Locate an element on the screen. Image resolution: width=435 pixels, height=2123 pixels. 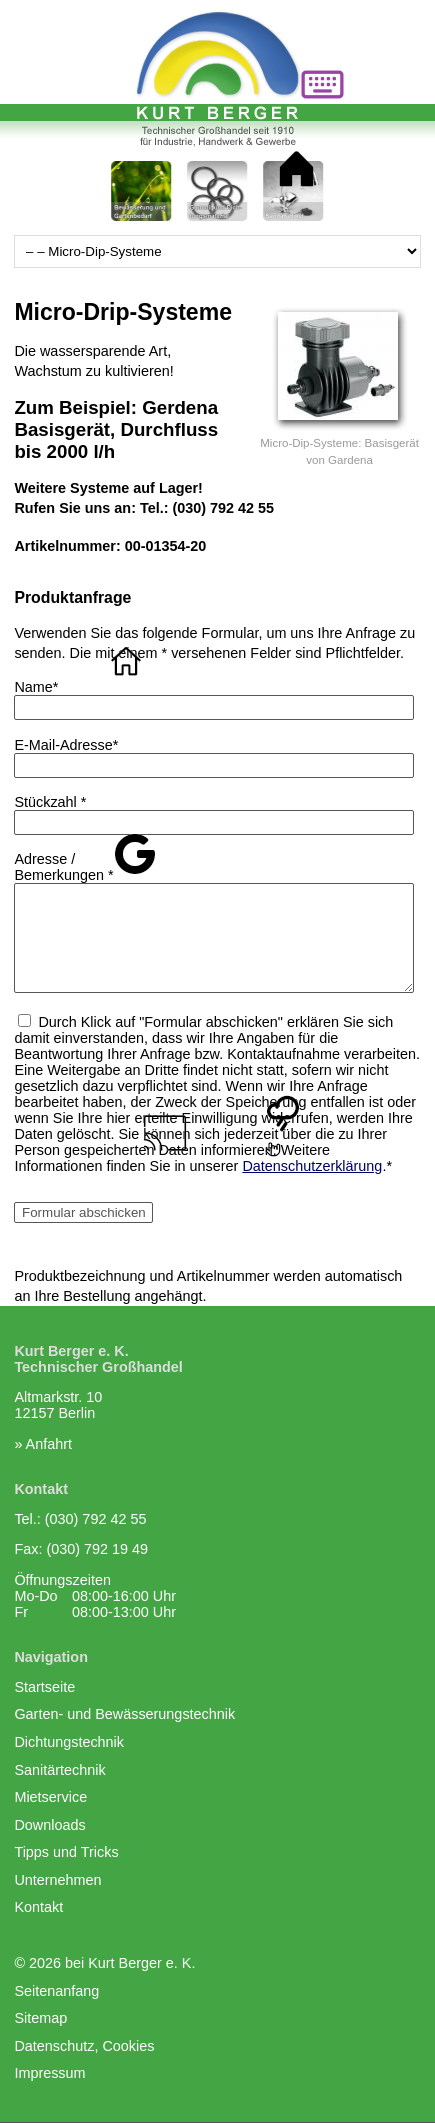
indicates rainy weather conditions is located at coordinates (283, 1113).